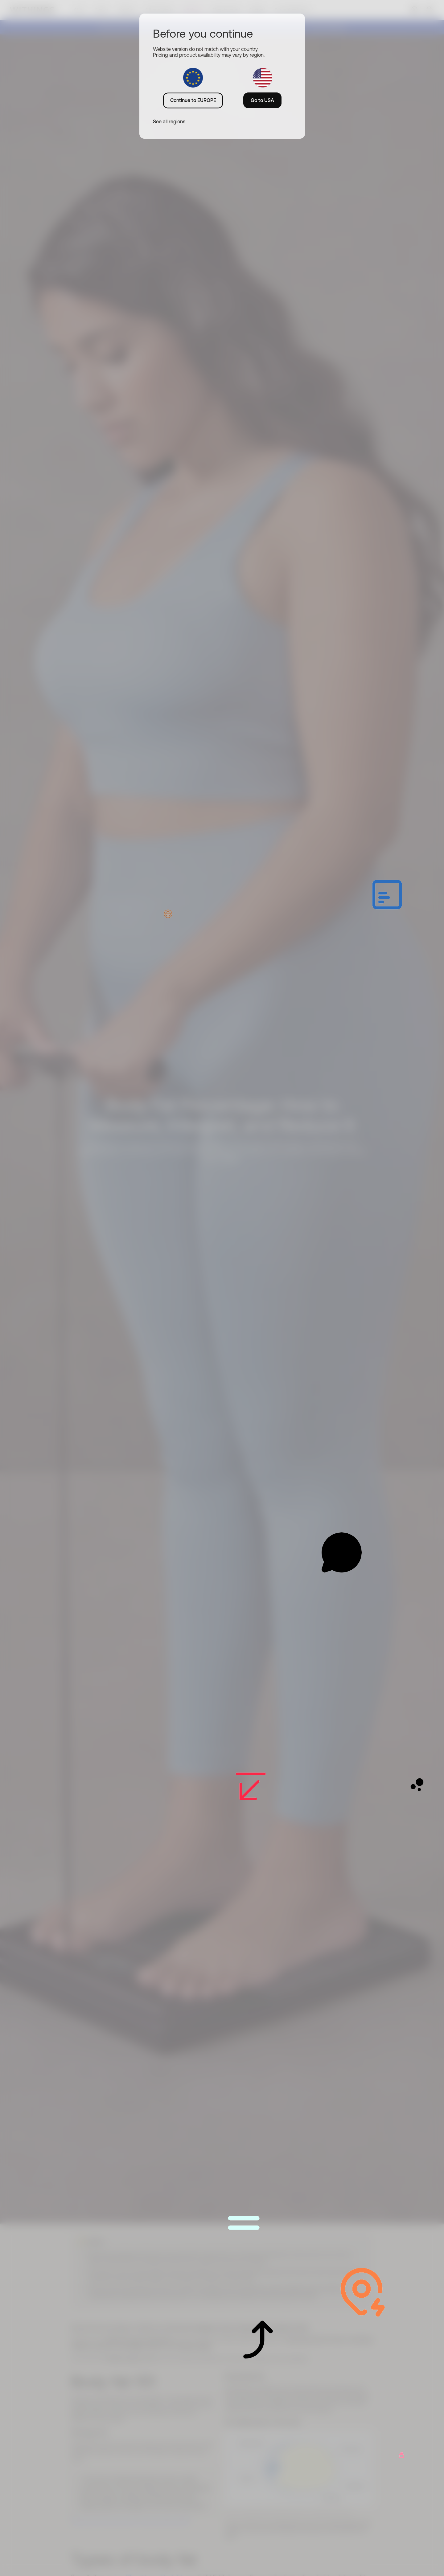 The height and width of the screenshot is (2576, 444). Describe the element at coordinates (401, 2455) in the screenshot. I see `access hand washing or hygiene instructions` at that location.